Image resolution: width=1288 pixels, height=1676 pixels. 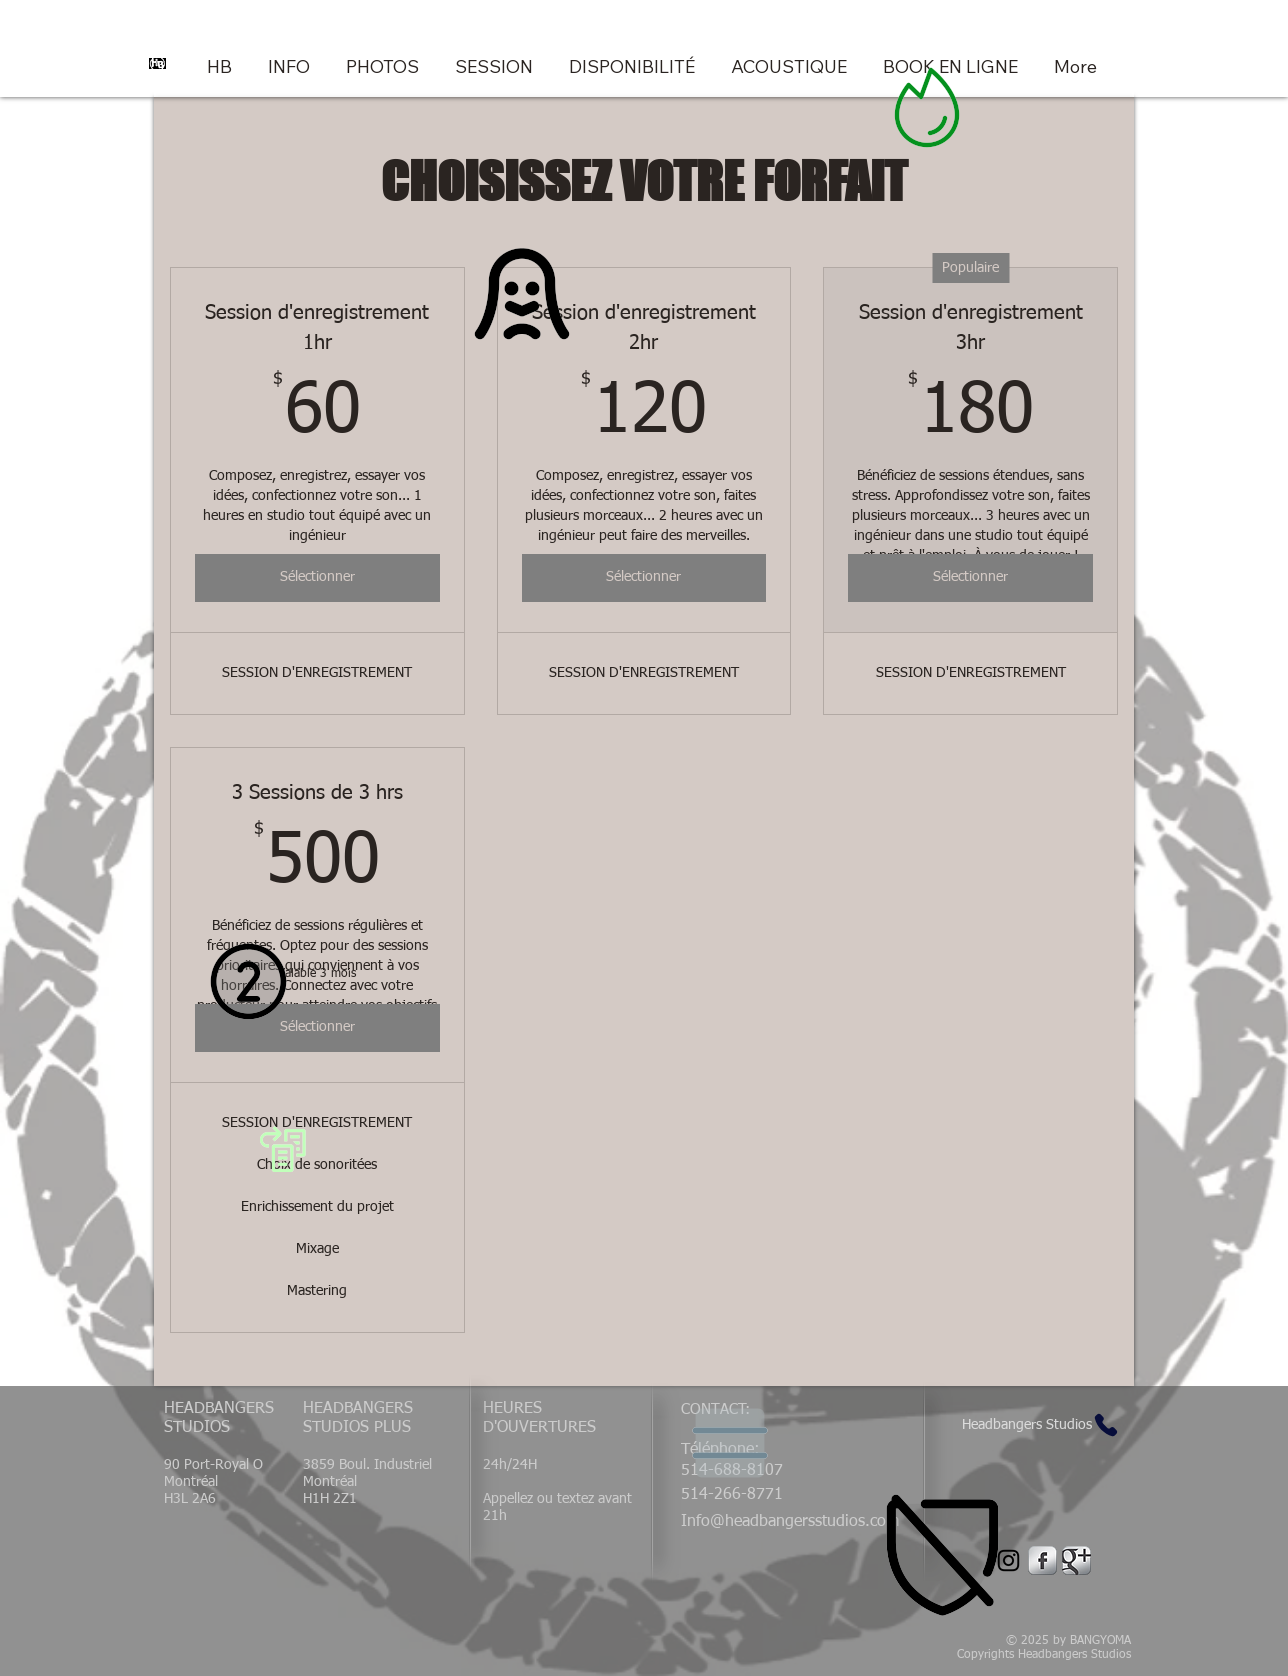 I want to click on indicates step two in a multi-step process, so click(x=248, y=981).